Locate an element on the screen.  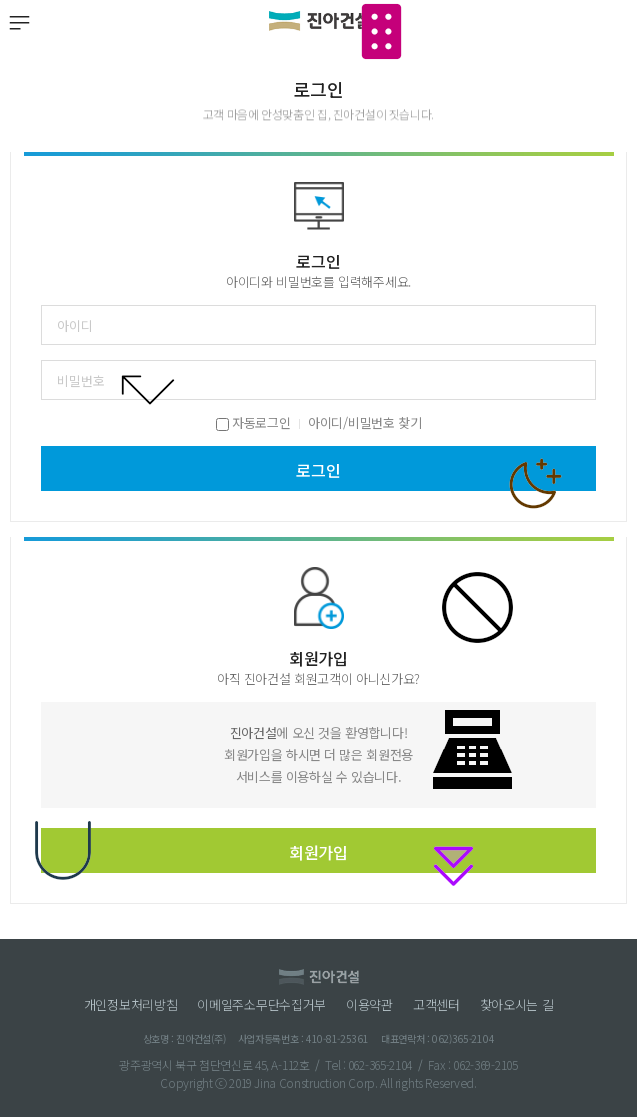
drag to reorder items in a list is located at coordinates (381, 31).